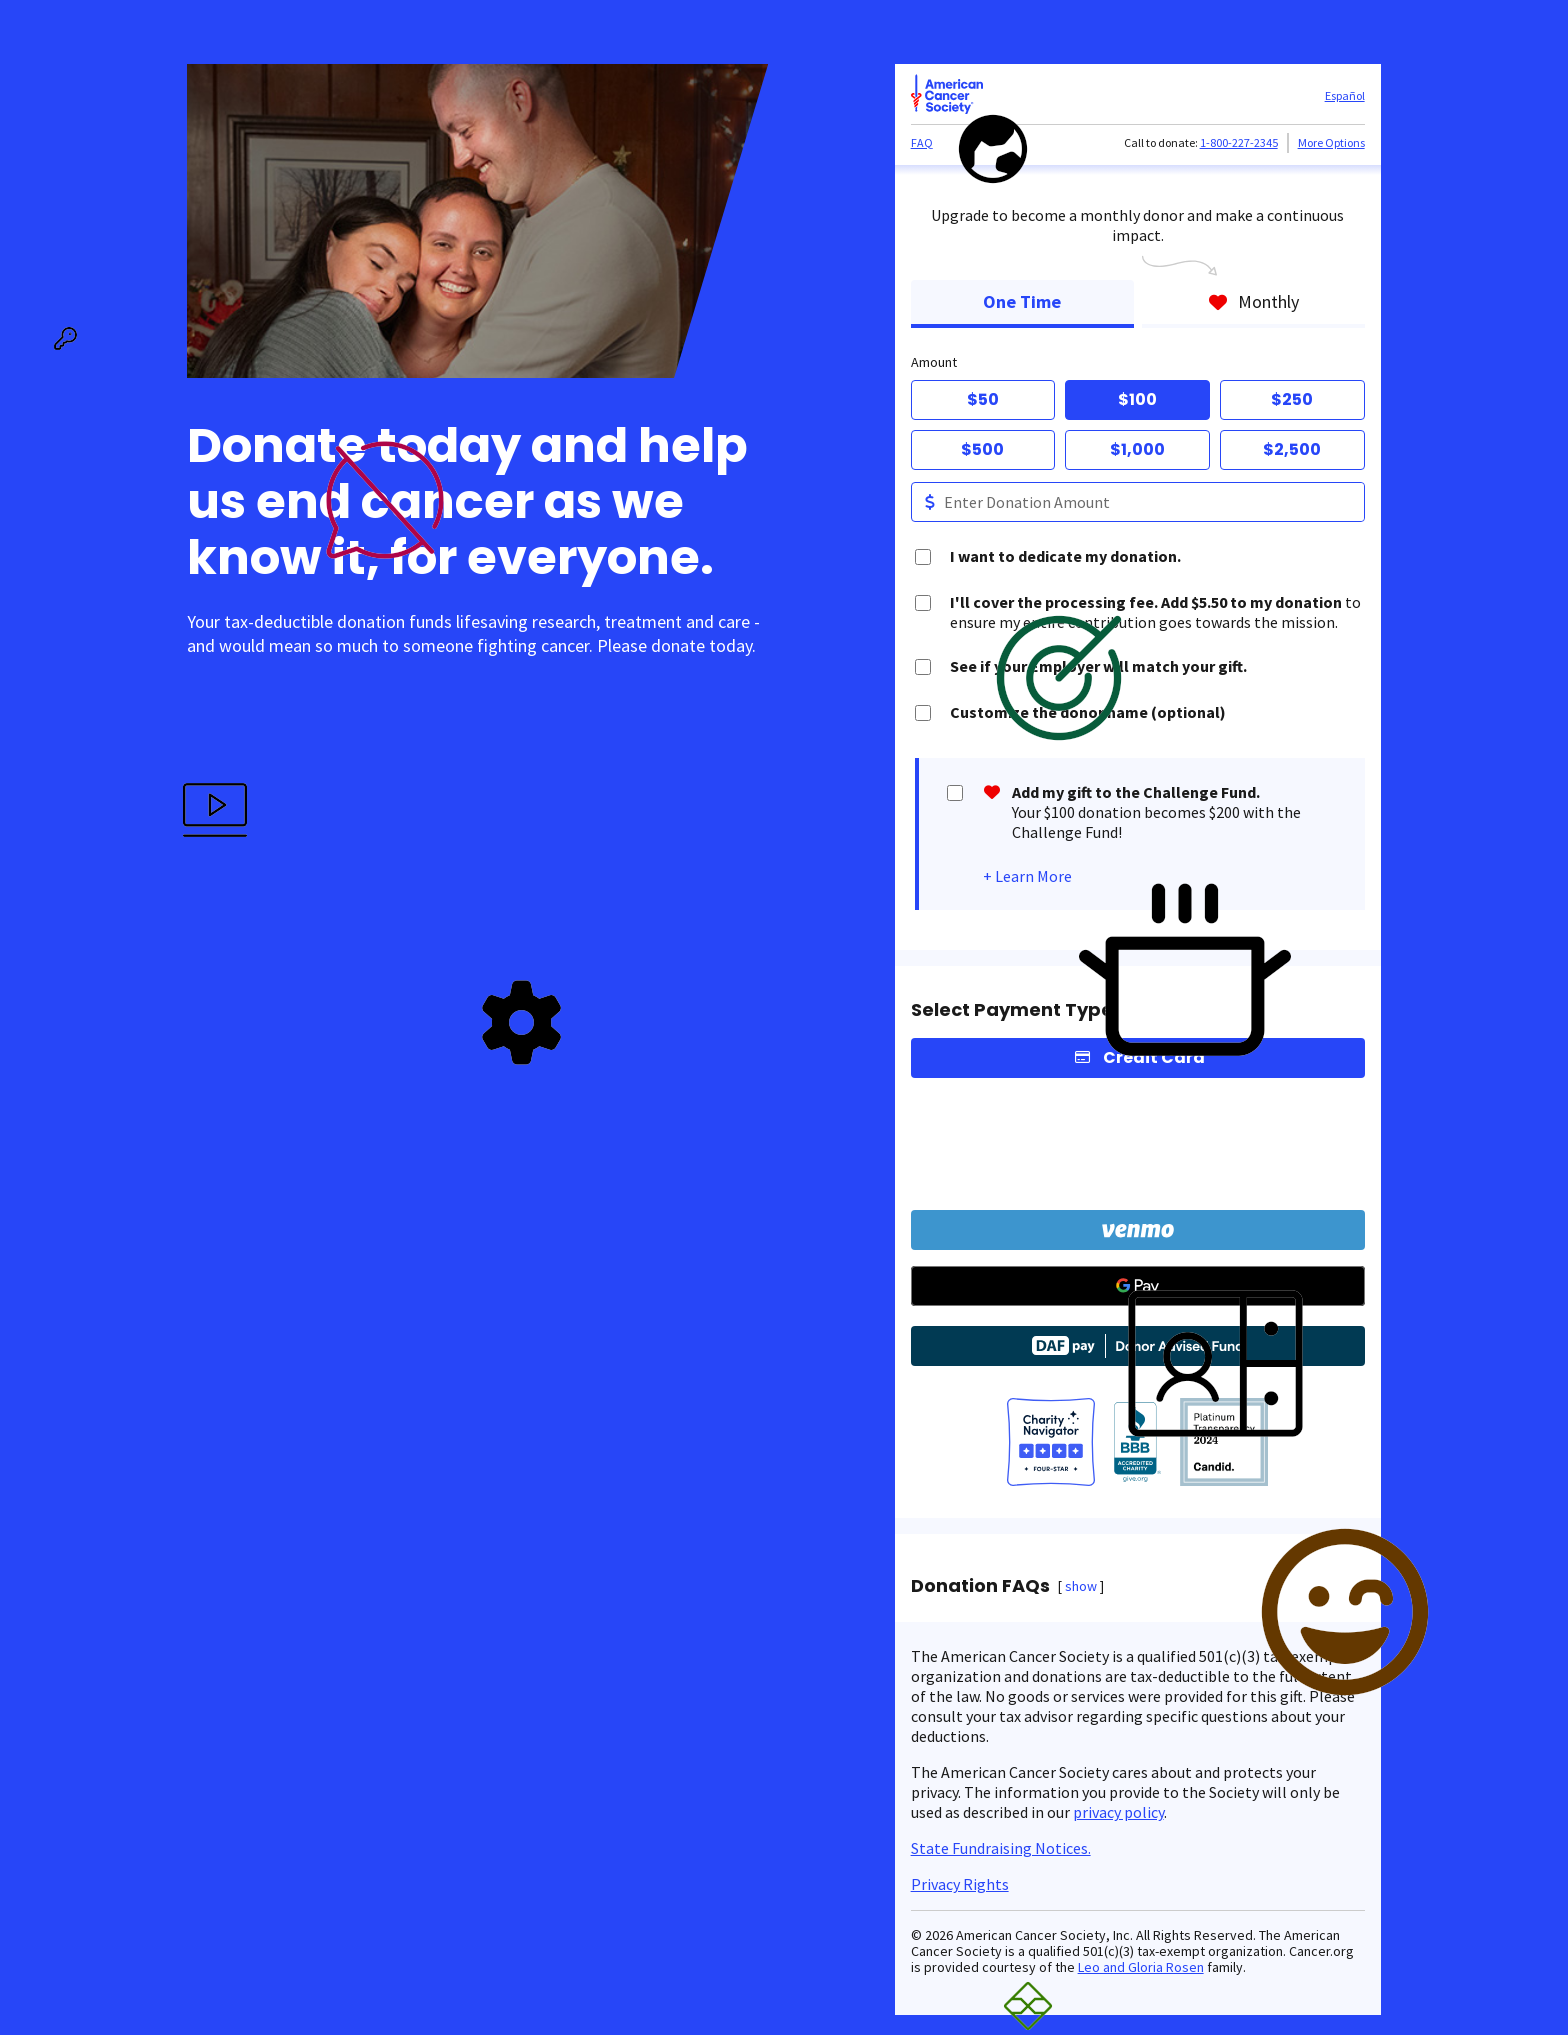  What do you see at coordinates (1185, 983) in the screenshot?
I see `access recipes or cooking features` at bounding box center [1185, 983].